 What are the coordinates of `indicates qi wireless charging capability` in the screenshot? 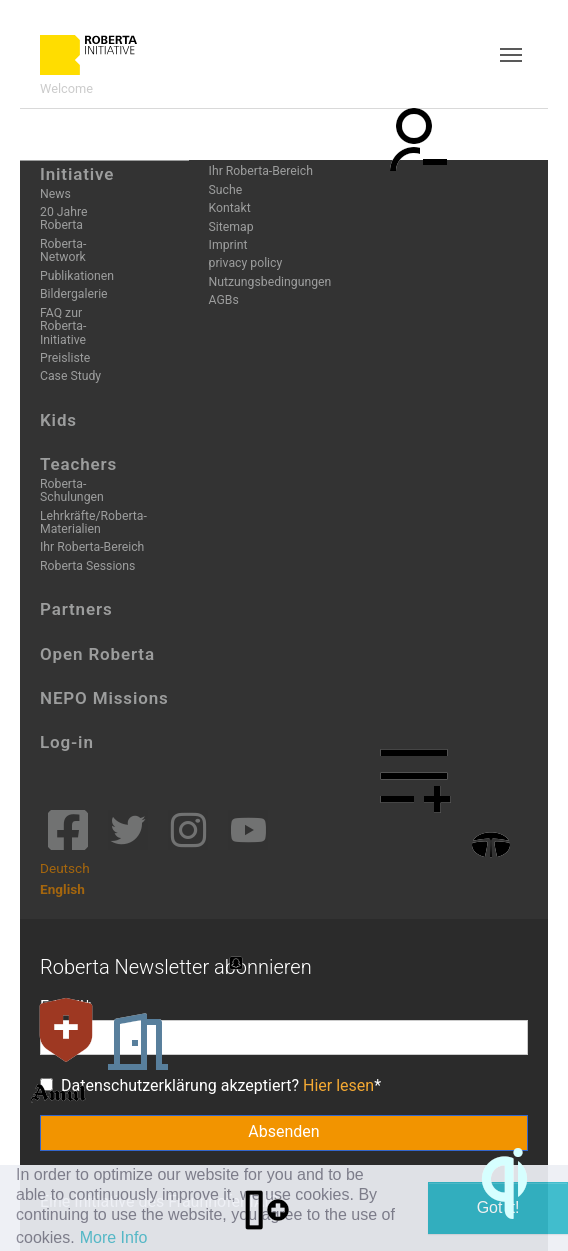 It's located at (504, 1183).